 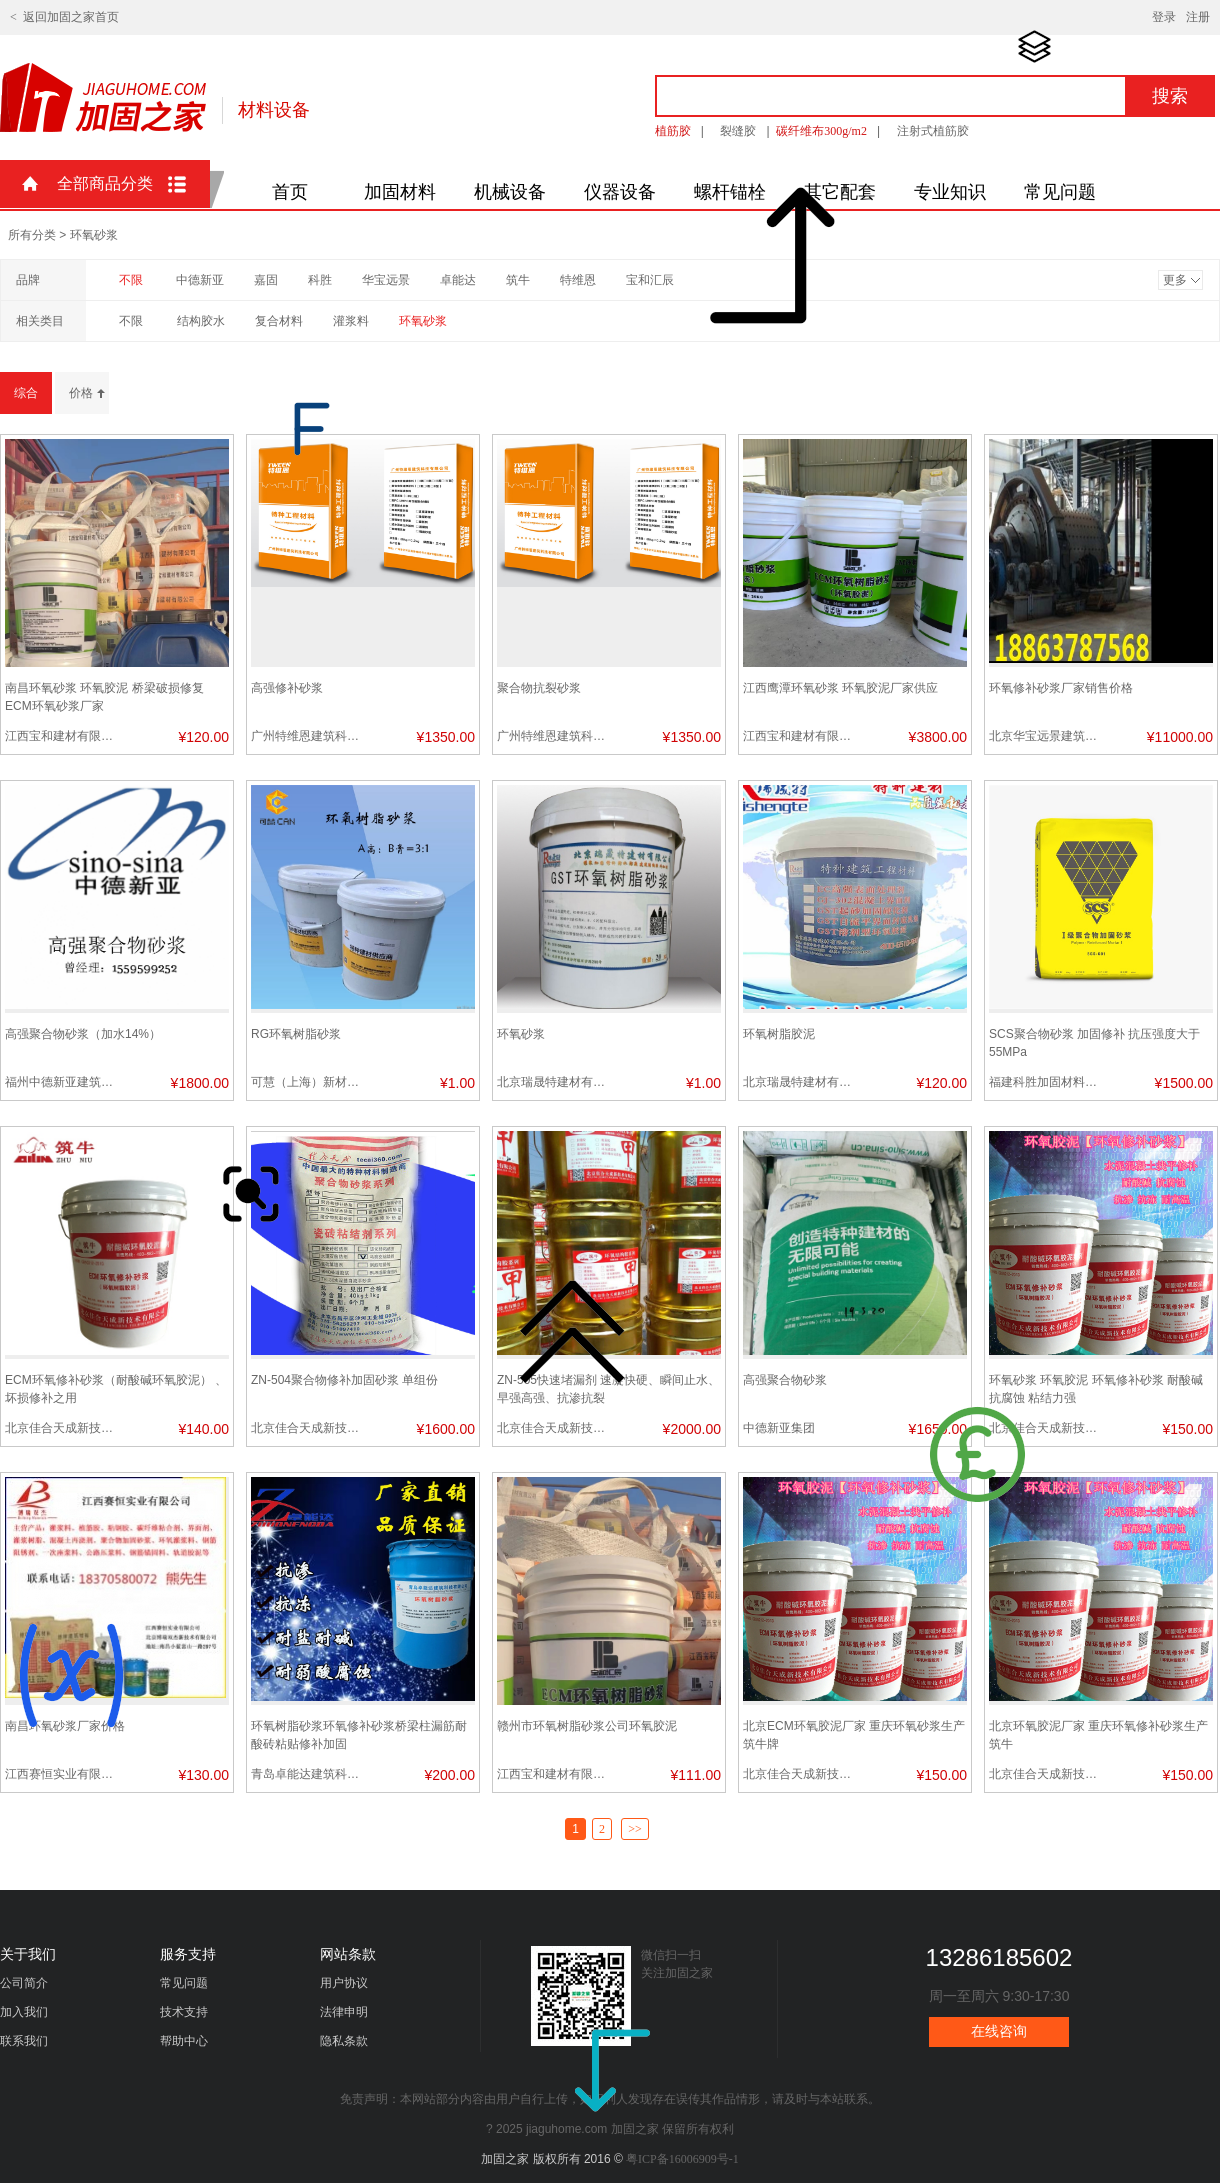 I want to click on scan and zoom into selected area, so click(x=251, y=1194).